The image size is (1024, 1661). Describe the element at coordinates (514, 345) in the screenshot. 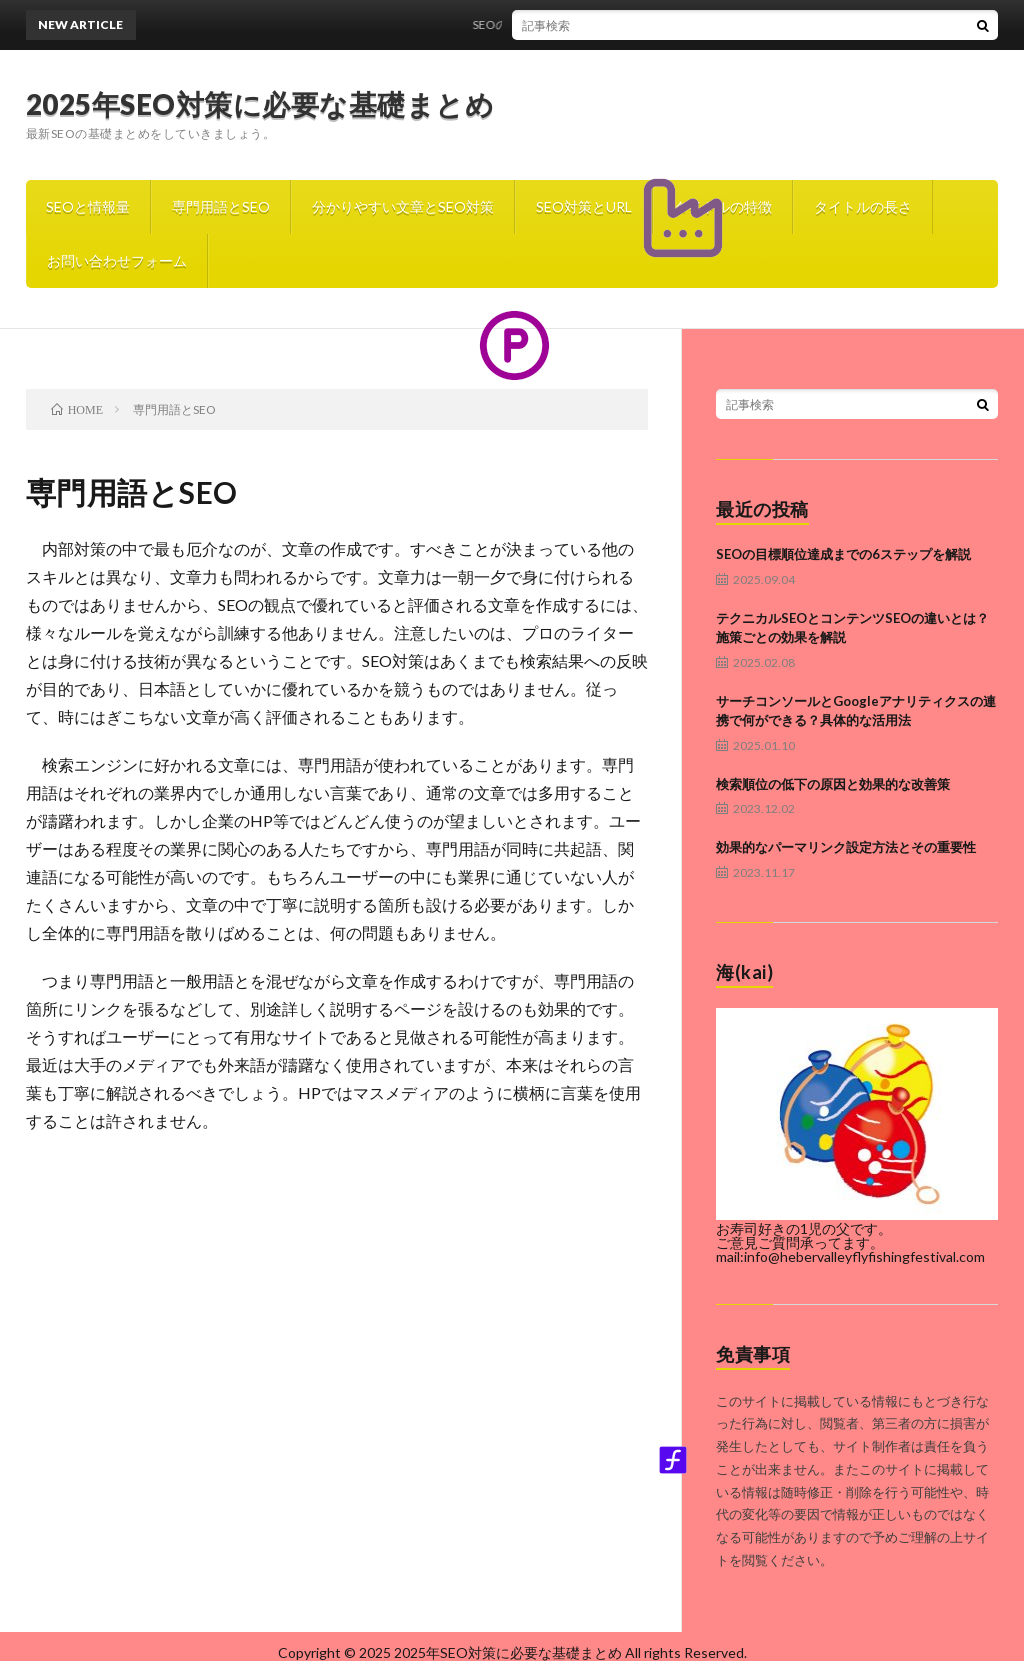

I see `find nearby parking locations` at that location.